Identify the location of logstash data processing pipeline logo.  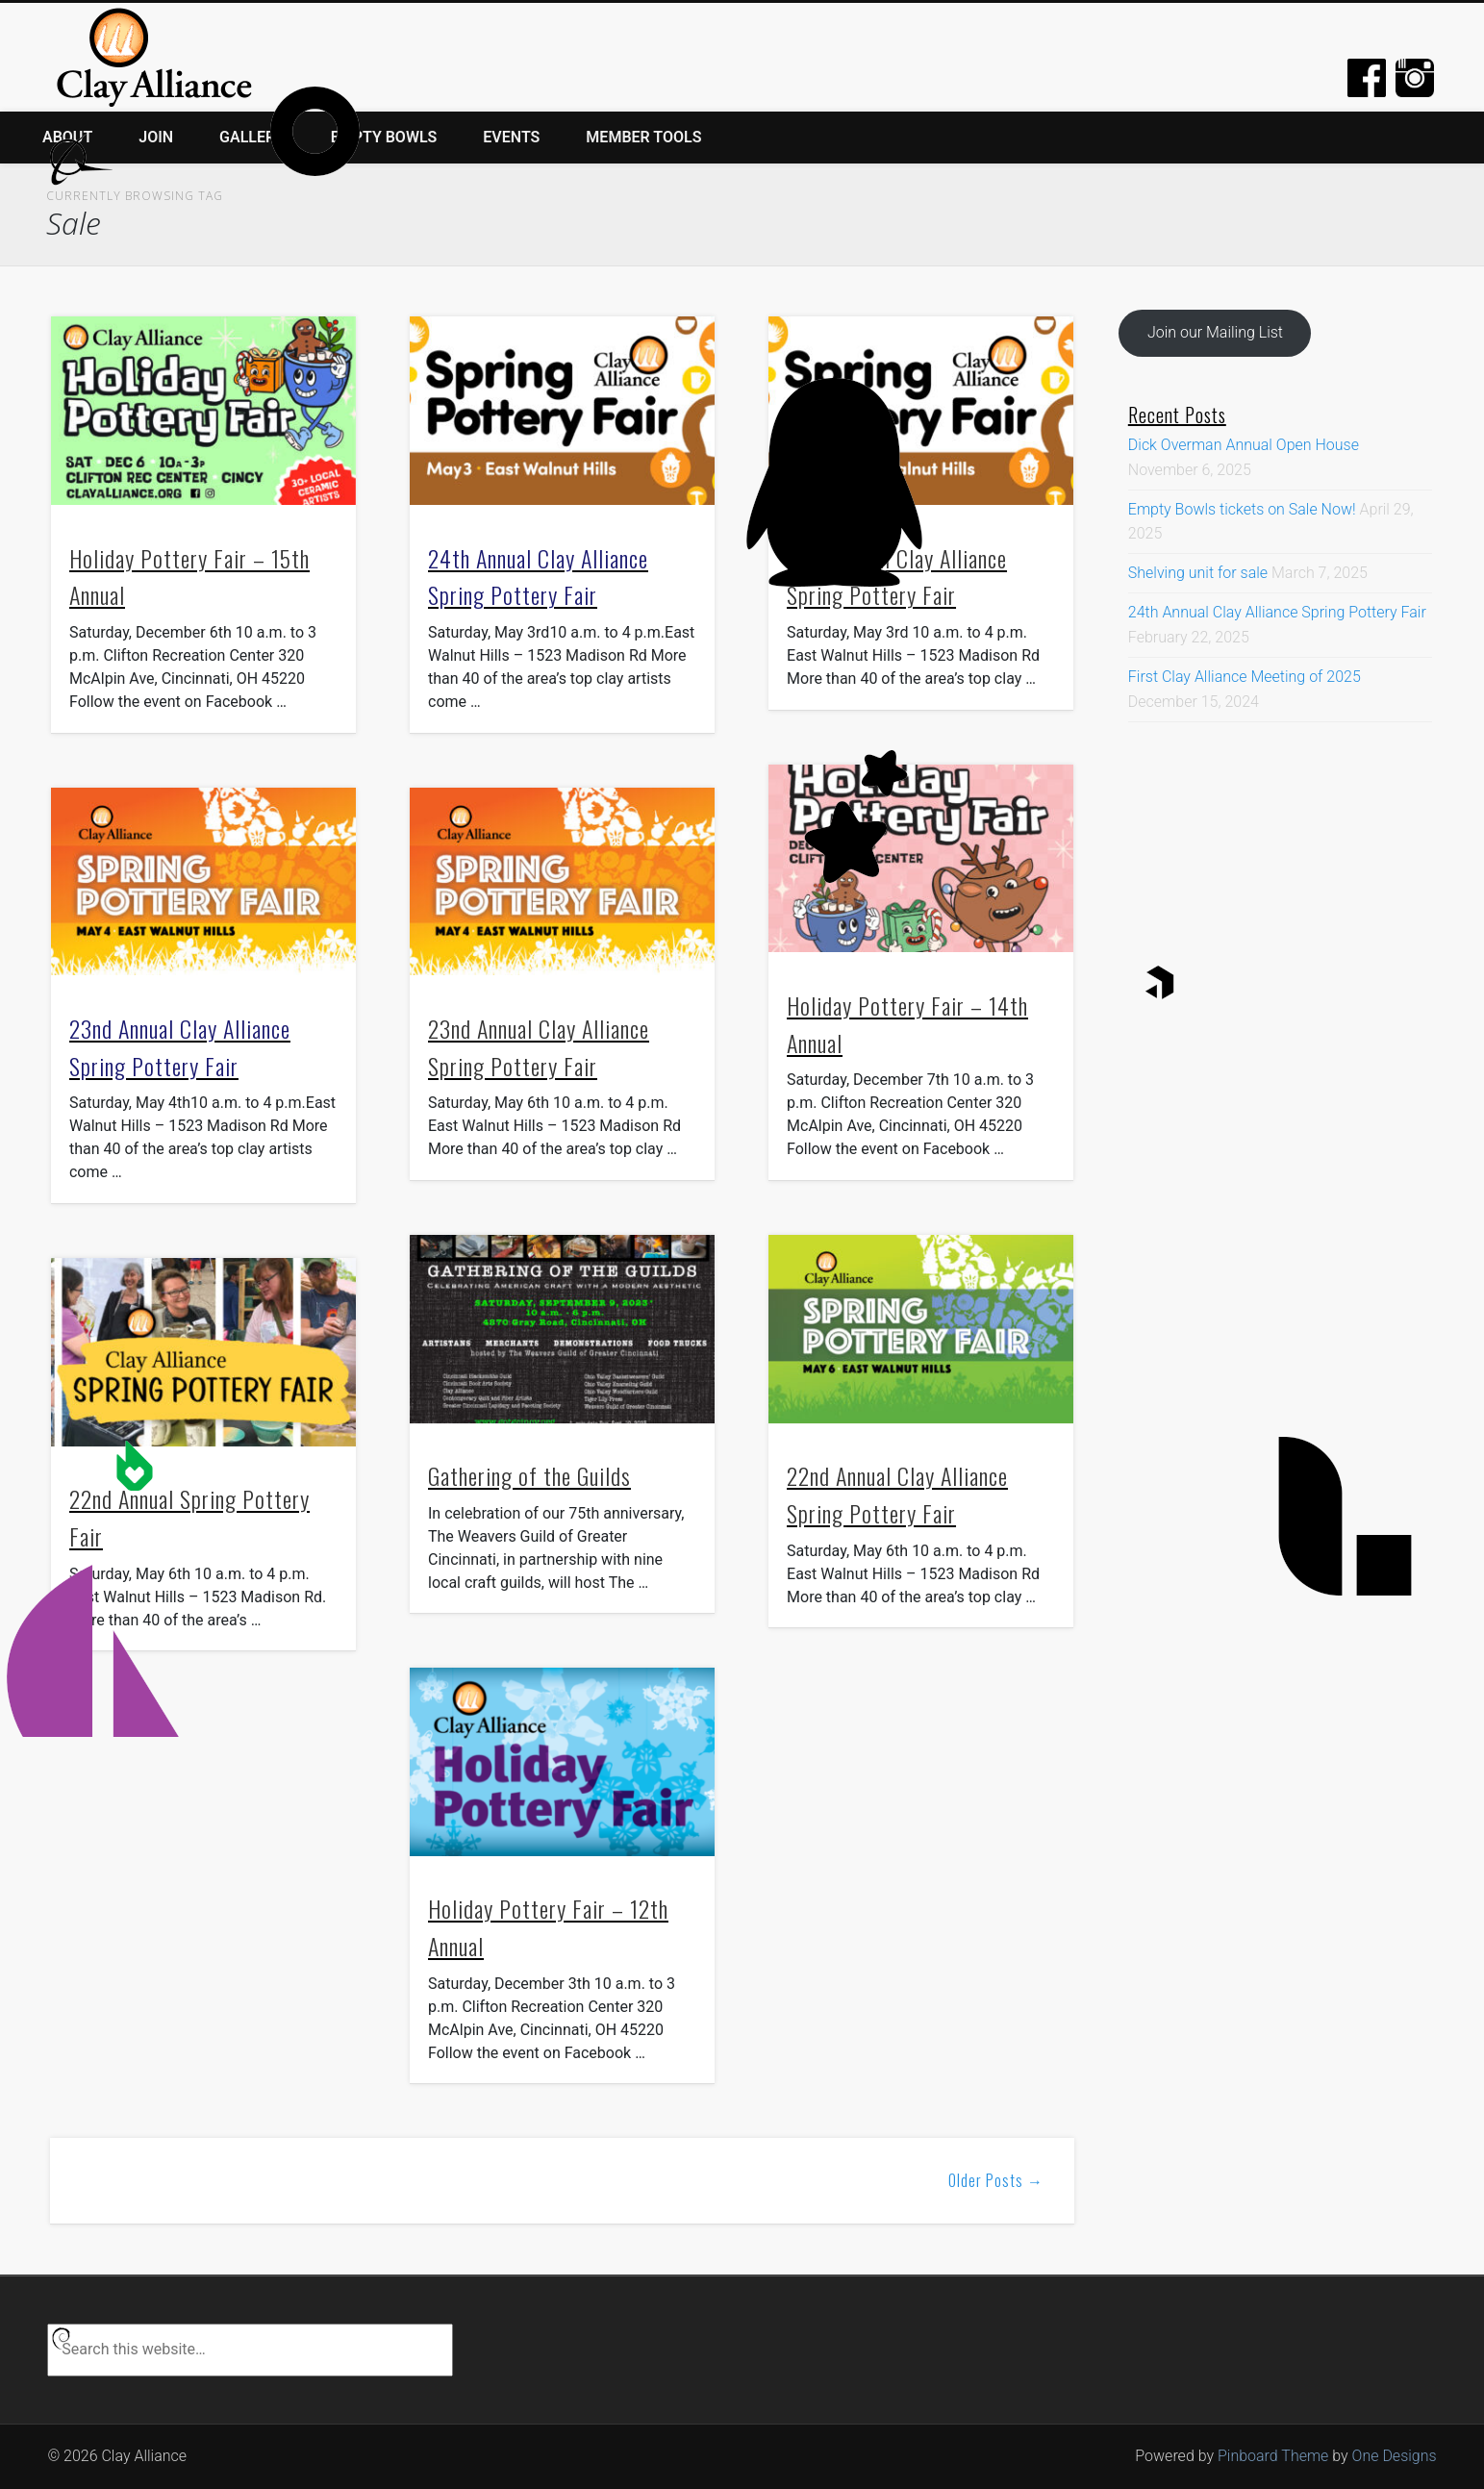
(1345, 1516).